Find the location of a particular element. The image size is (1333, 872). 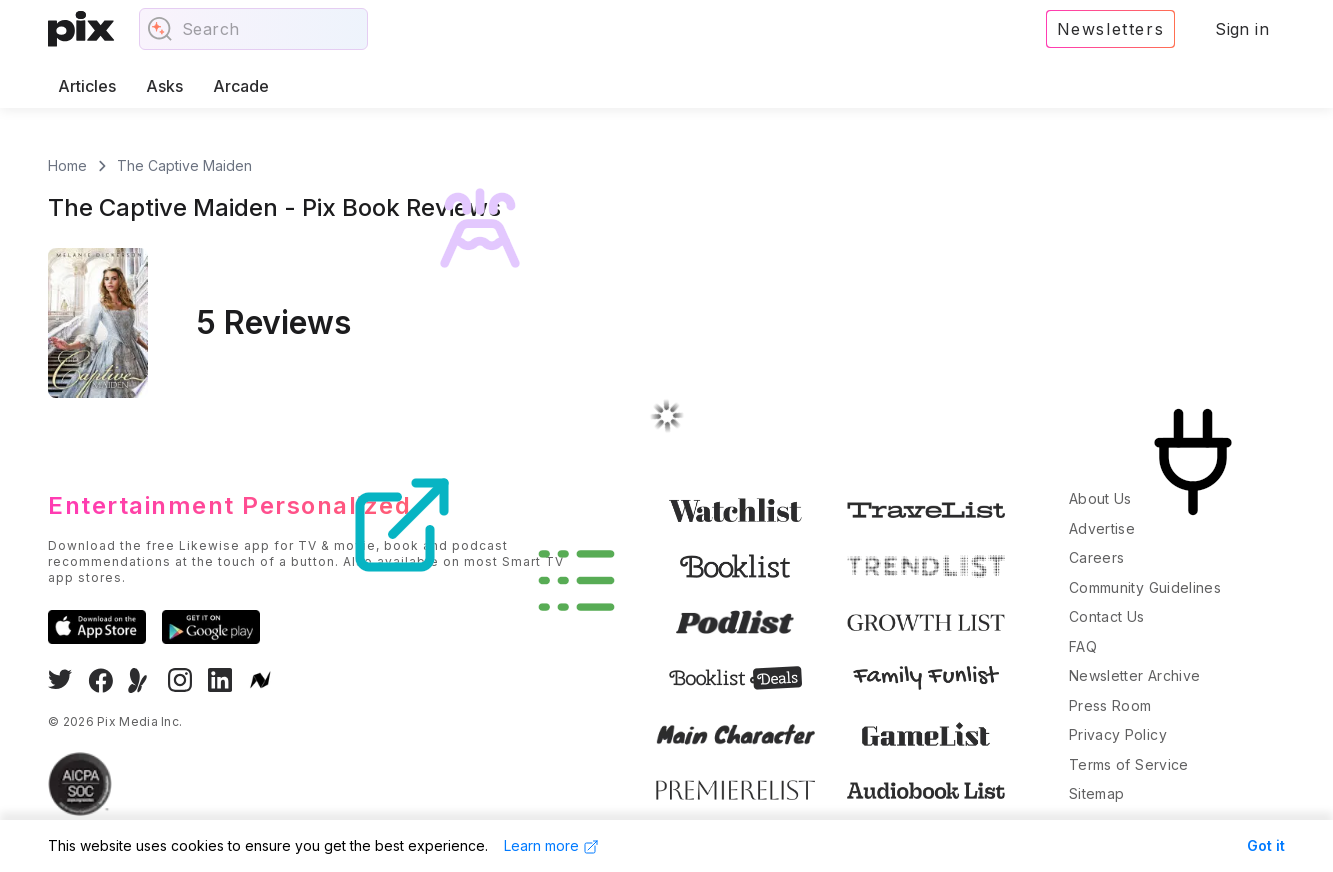

connect to power or charging is located at coordinates (1193, 462).